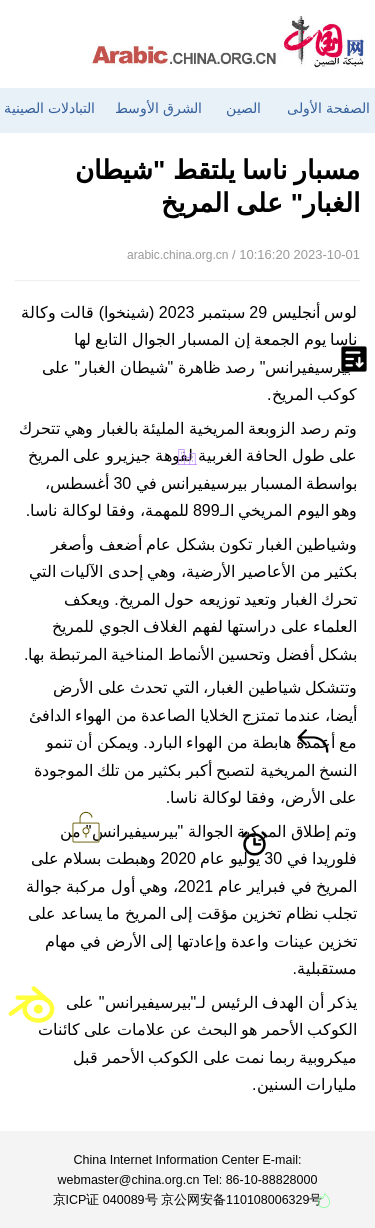 This screenshot has width=375, height=1228. Describe the element at coordinates (187, 457) in the screenshot. I see `view city or urban locations` at that location.